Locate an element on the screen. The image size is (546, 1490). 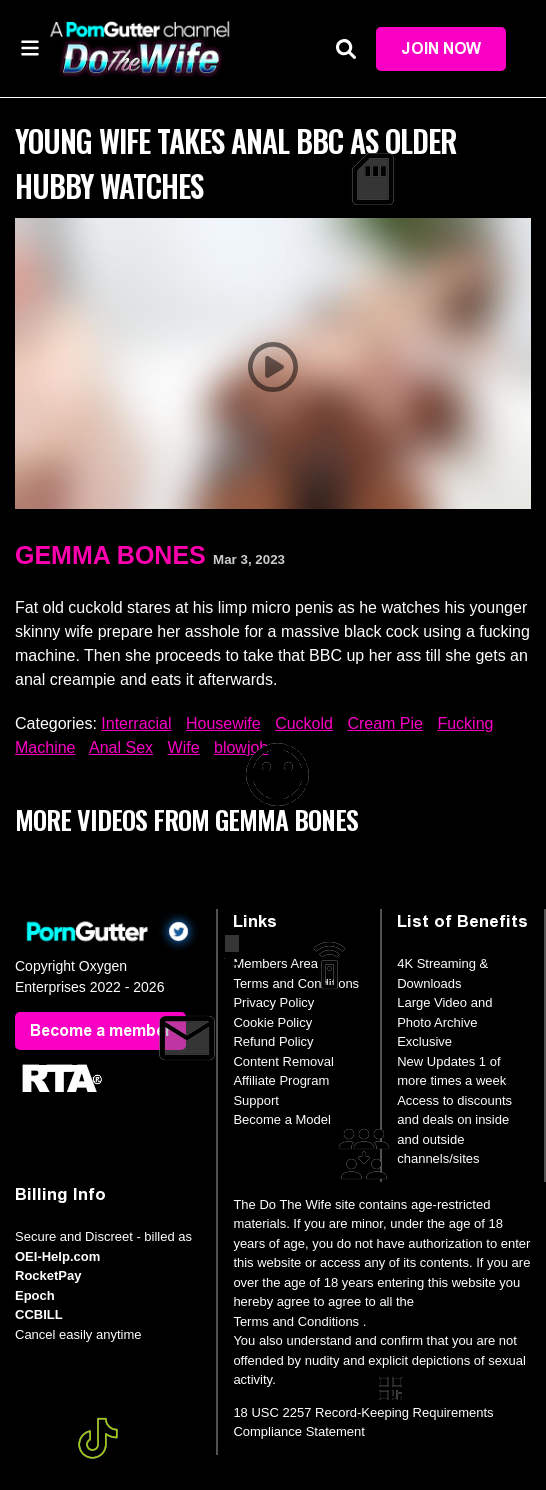
dock your device to an external station is located at coordinates (232, 947).